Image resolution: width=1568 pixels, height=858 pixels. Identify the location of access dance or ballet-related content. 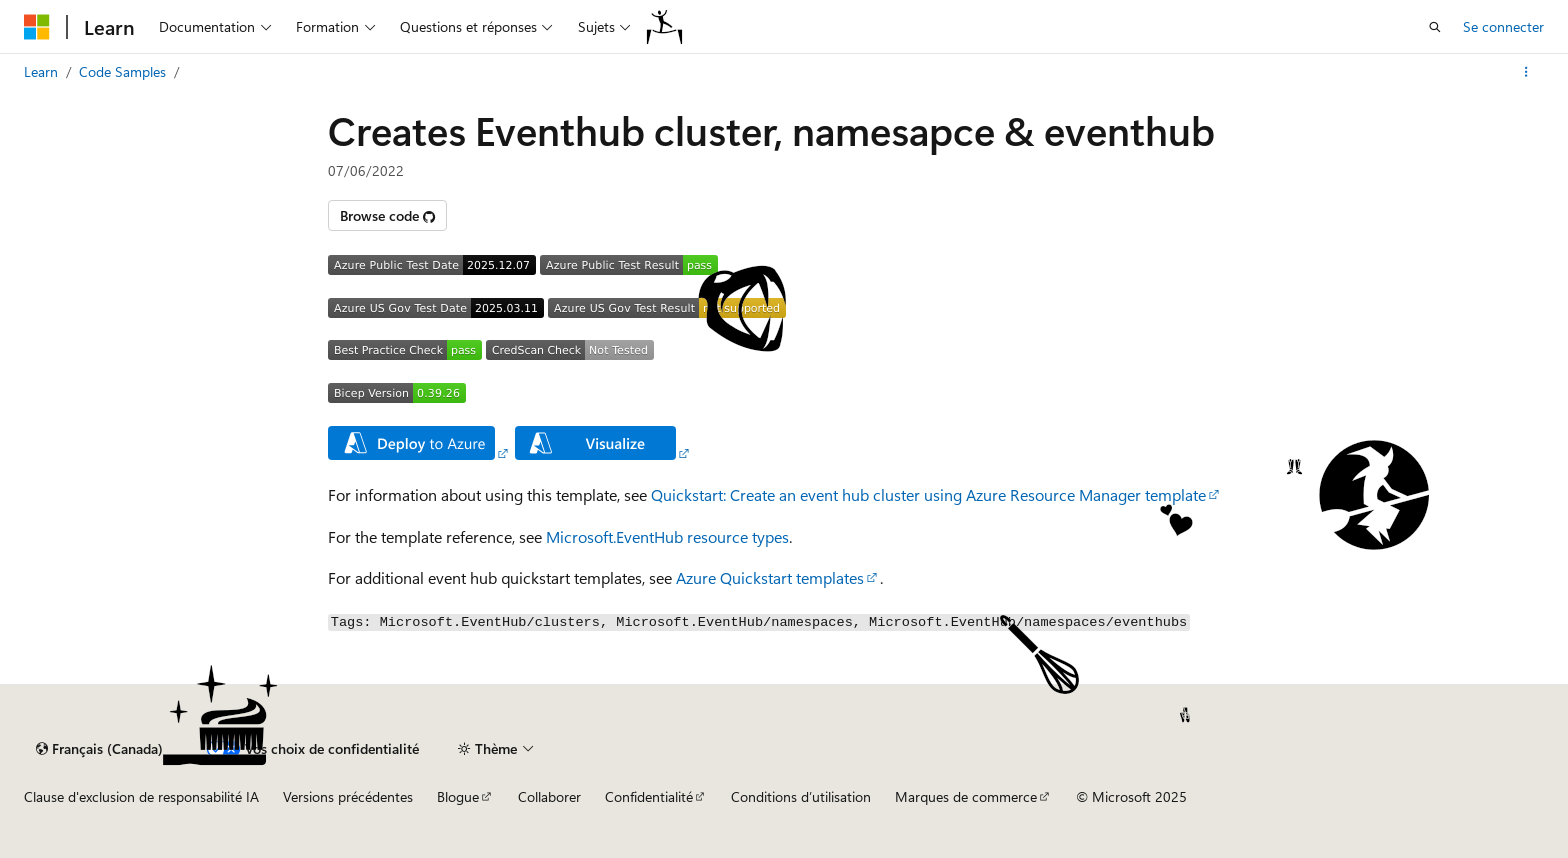
(1185, 715).